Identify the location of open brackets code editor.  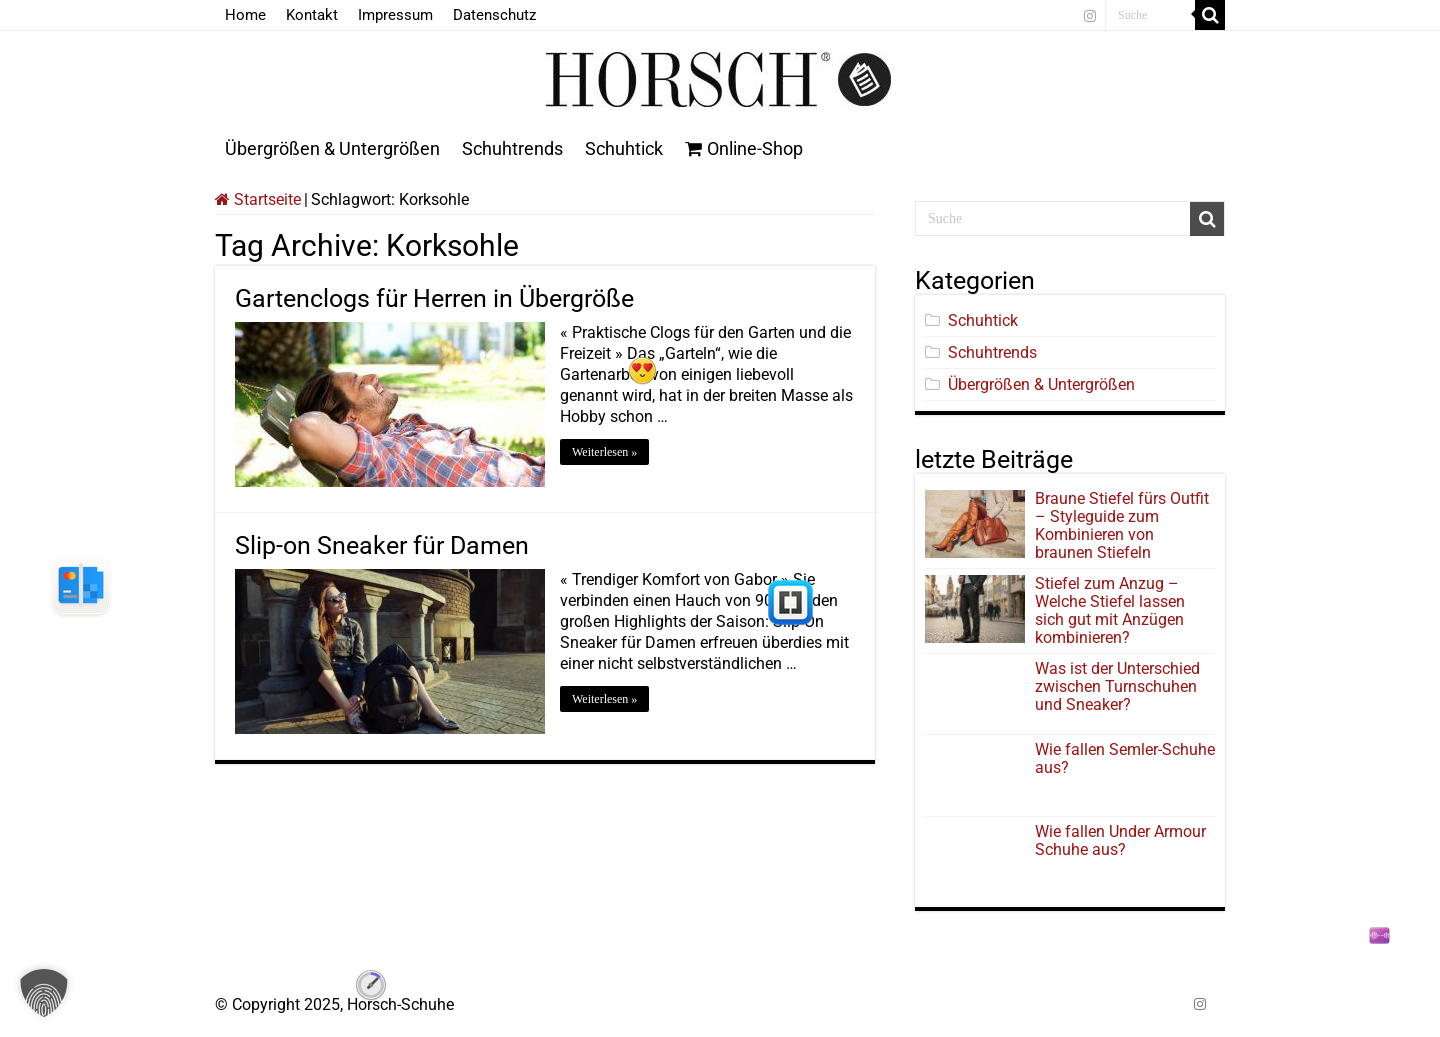
(790, 602).